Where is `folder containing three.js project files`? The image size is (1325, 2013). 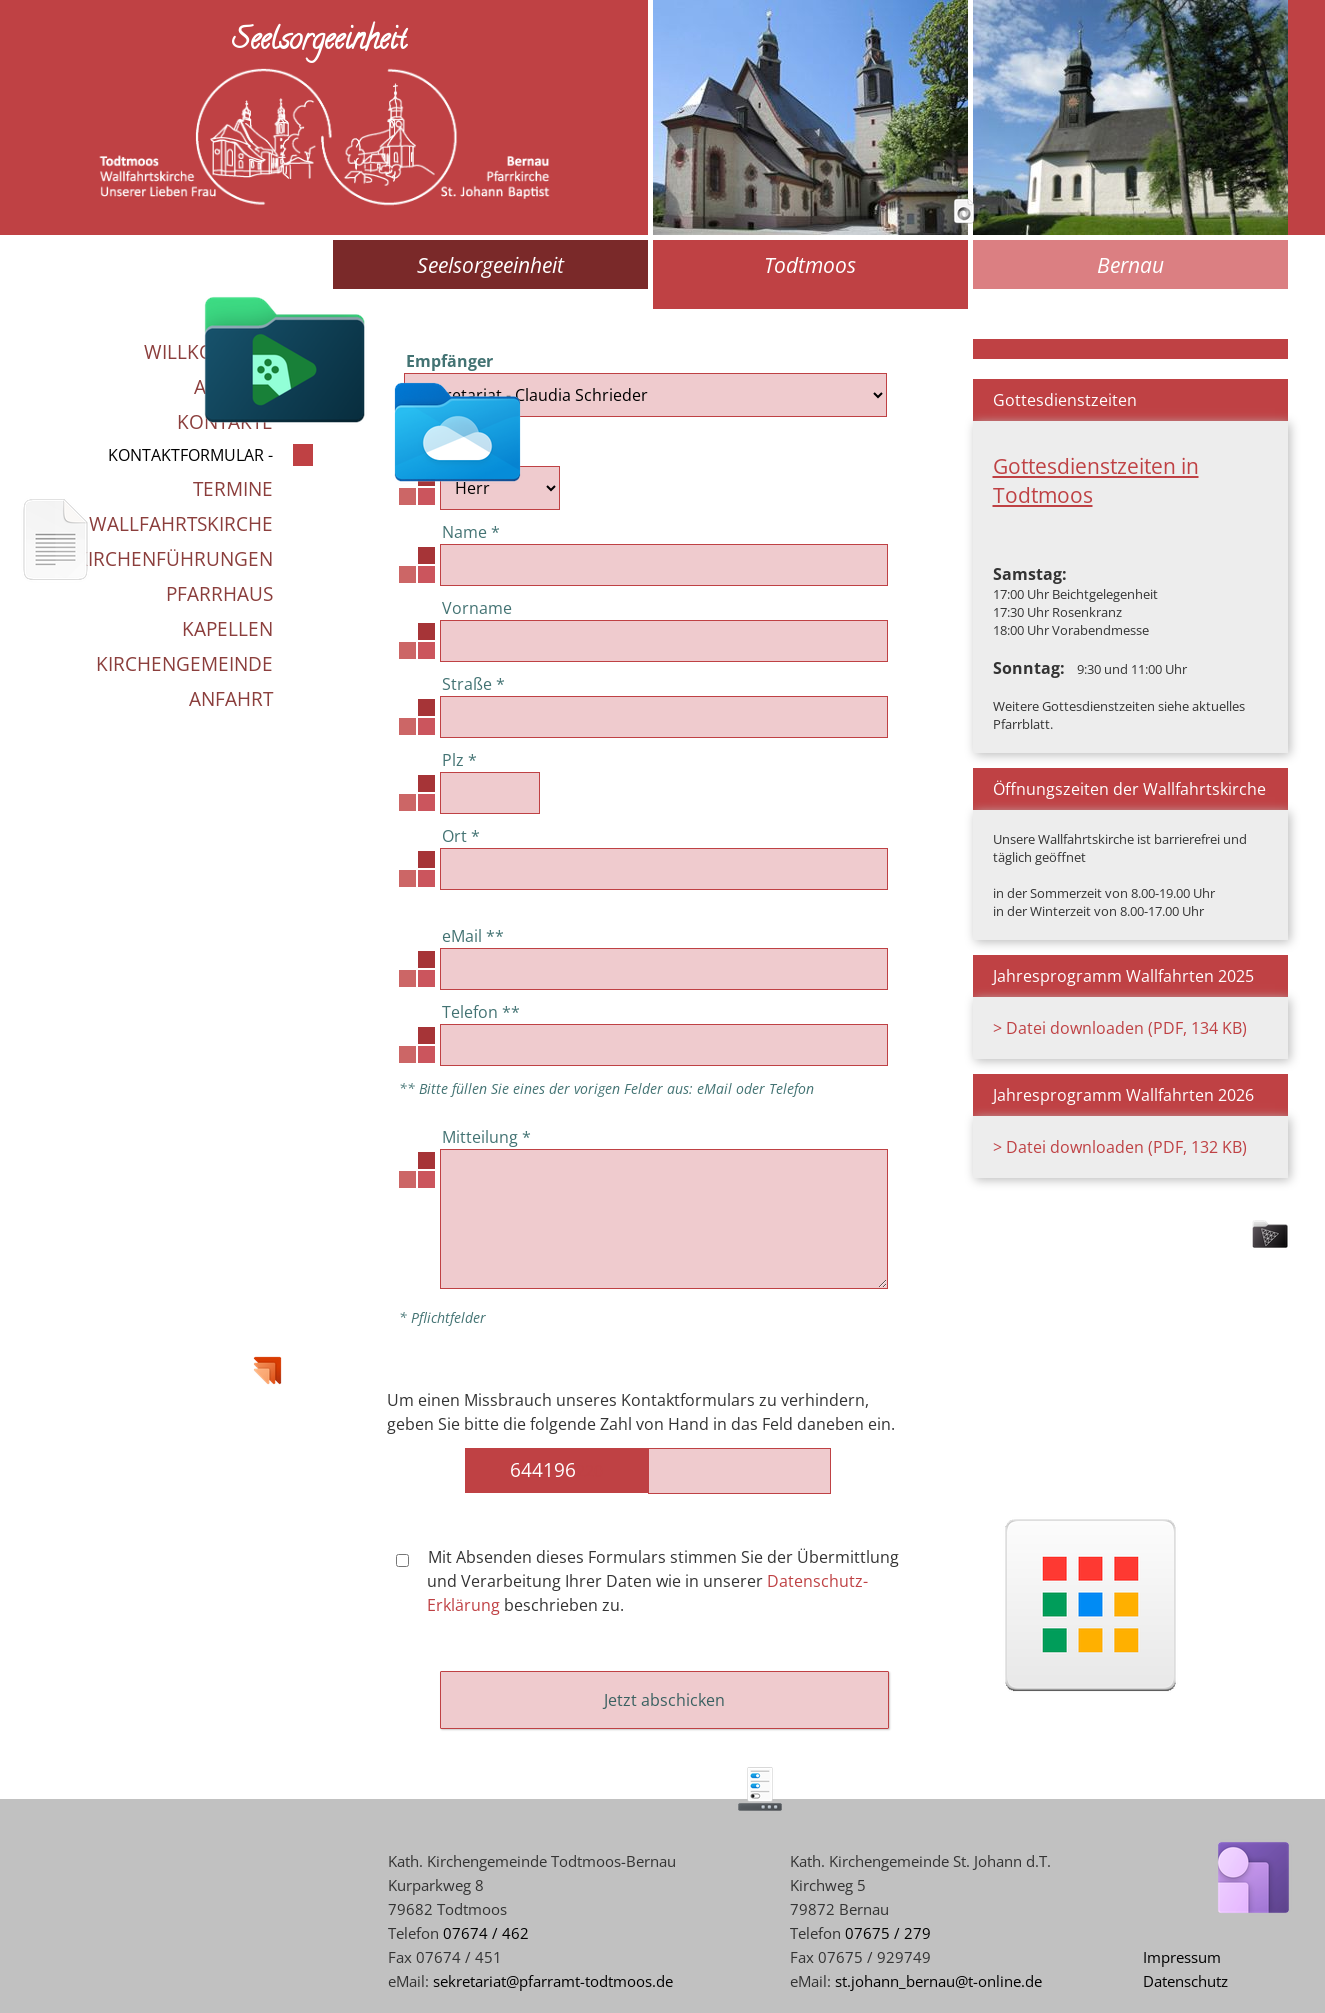
folder containing three.js project files is located at coordinates (1270, 1235).